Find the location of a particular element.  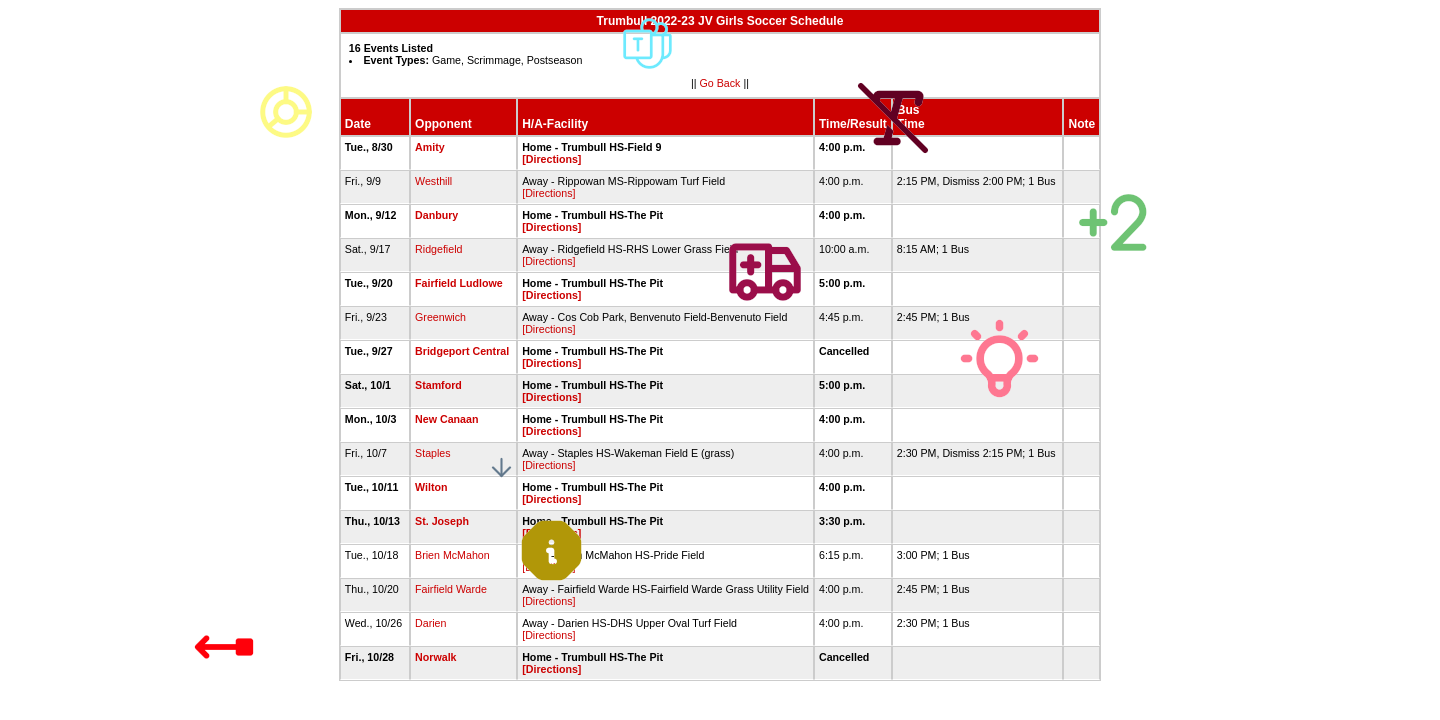

view more information or details is located at coordinates (551, 550).